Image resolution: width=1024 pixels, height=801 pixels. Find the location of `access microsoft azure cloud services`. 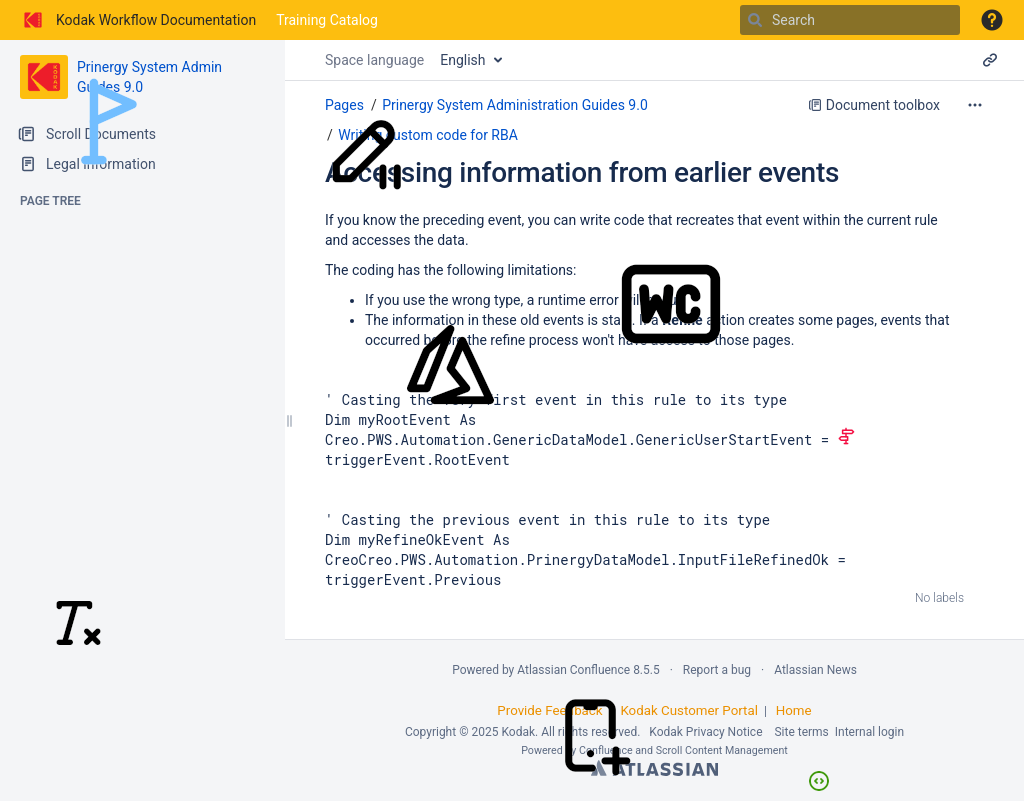

access microsoft azure cloud services is located at coordinates (450, 368).